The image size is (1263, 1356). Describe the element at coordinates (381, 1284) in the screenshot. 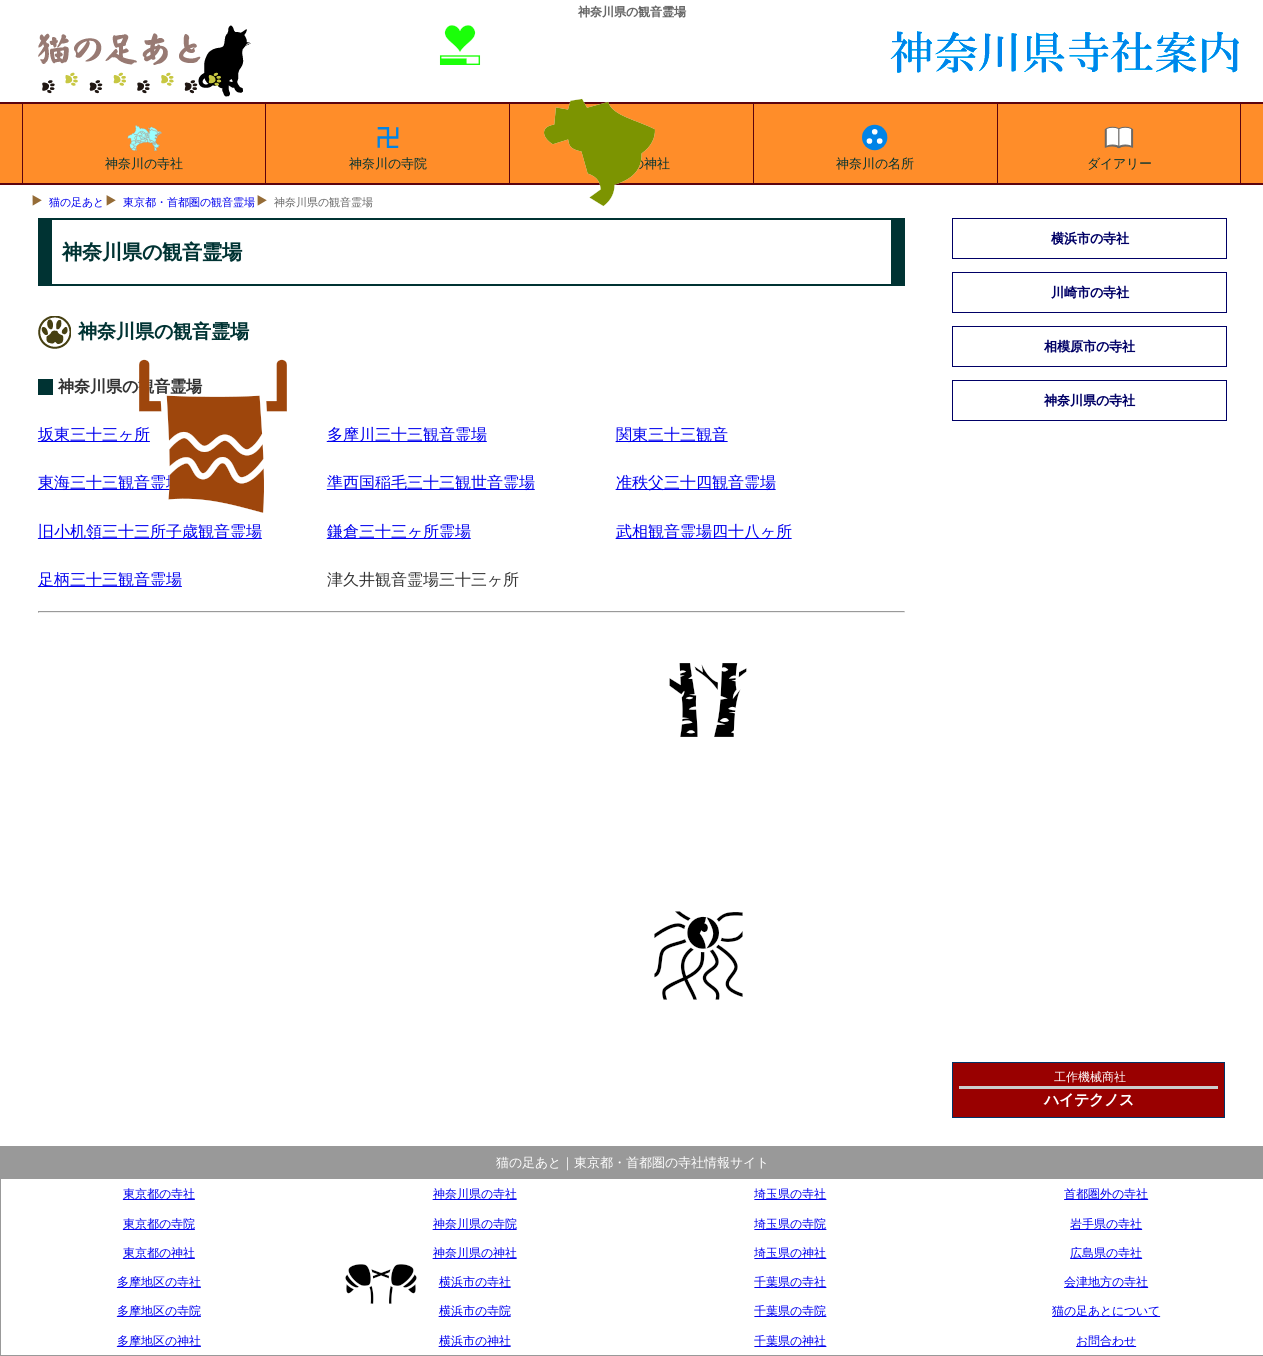

I see `equip shoulder armor to your character` at that location.